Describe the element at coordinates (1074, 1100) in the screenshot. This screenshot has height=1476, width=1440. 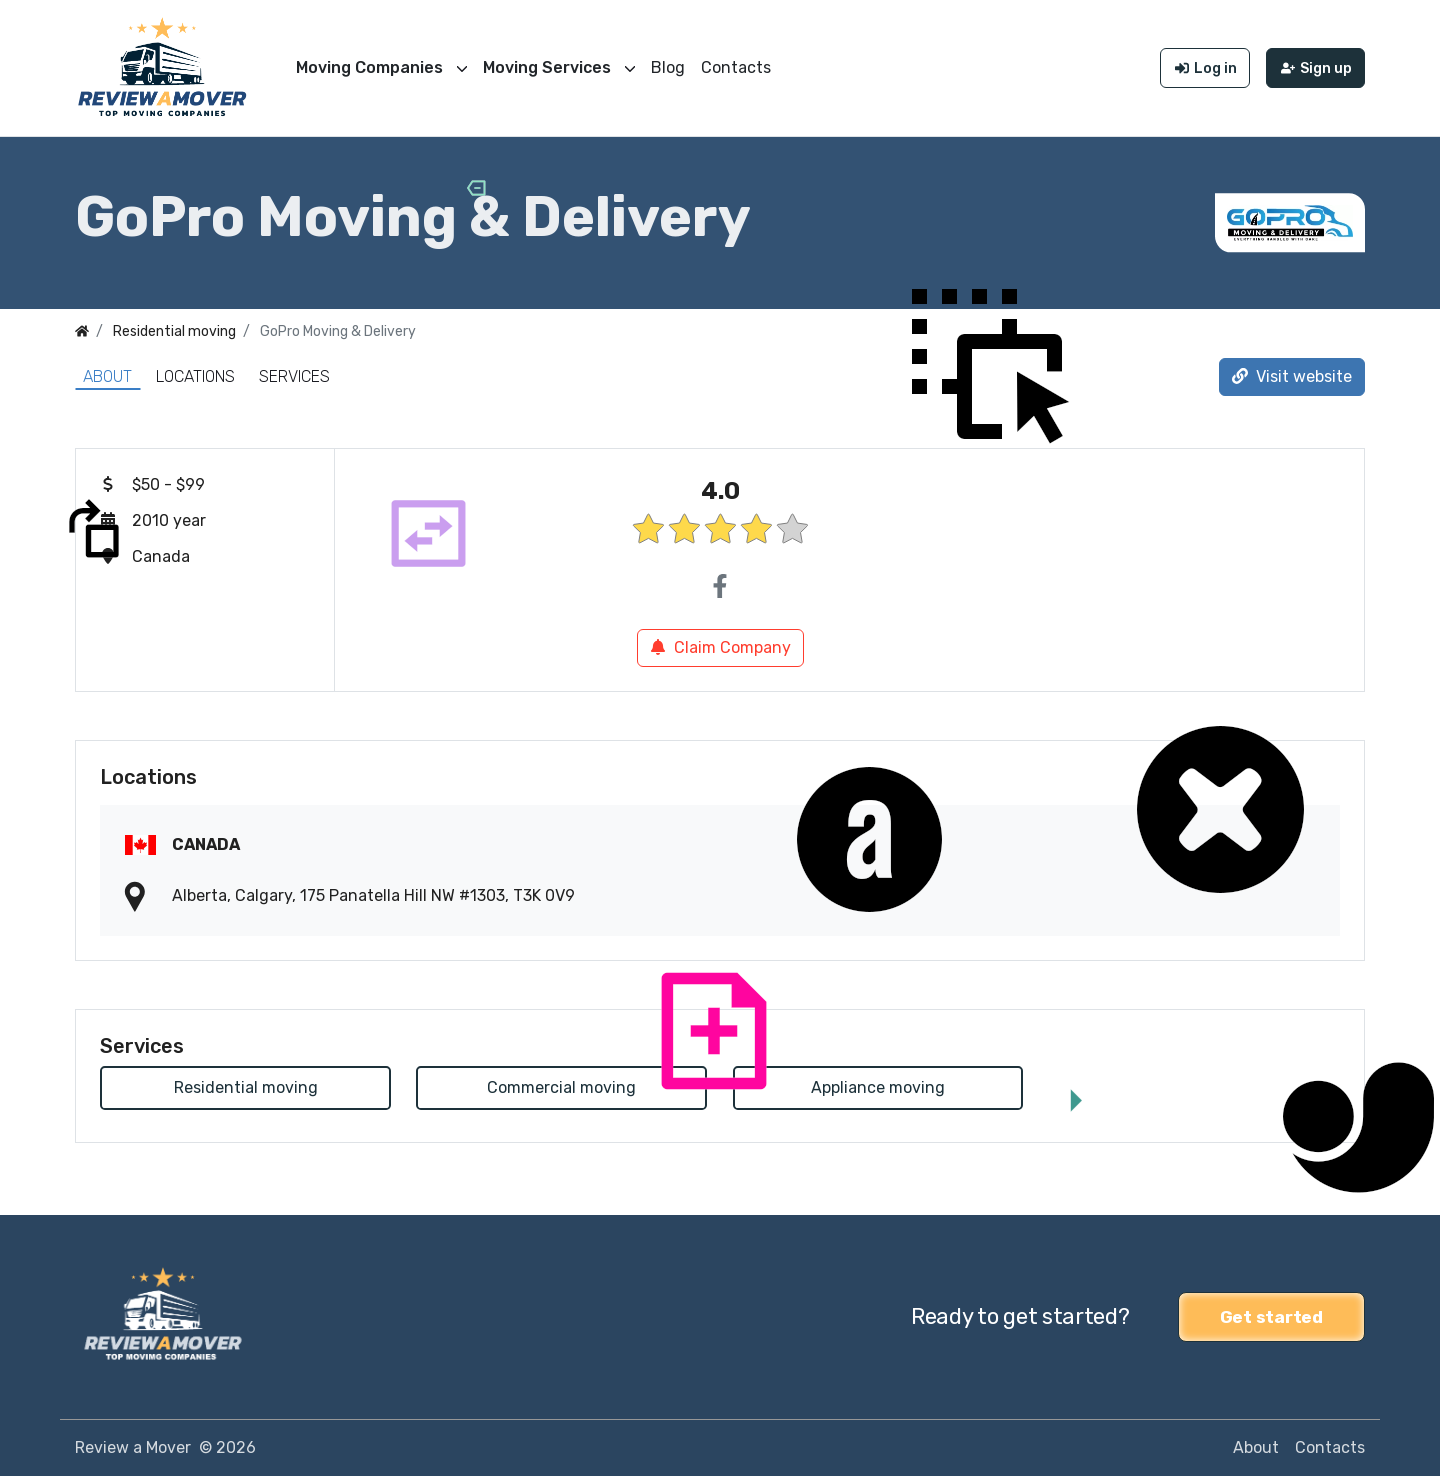
I see `navigate to the next item or screen` at that location.